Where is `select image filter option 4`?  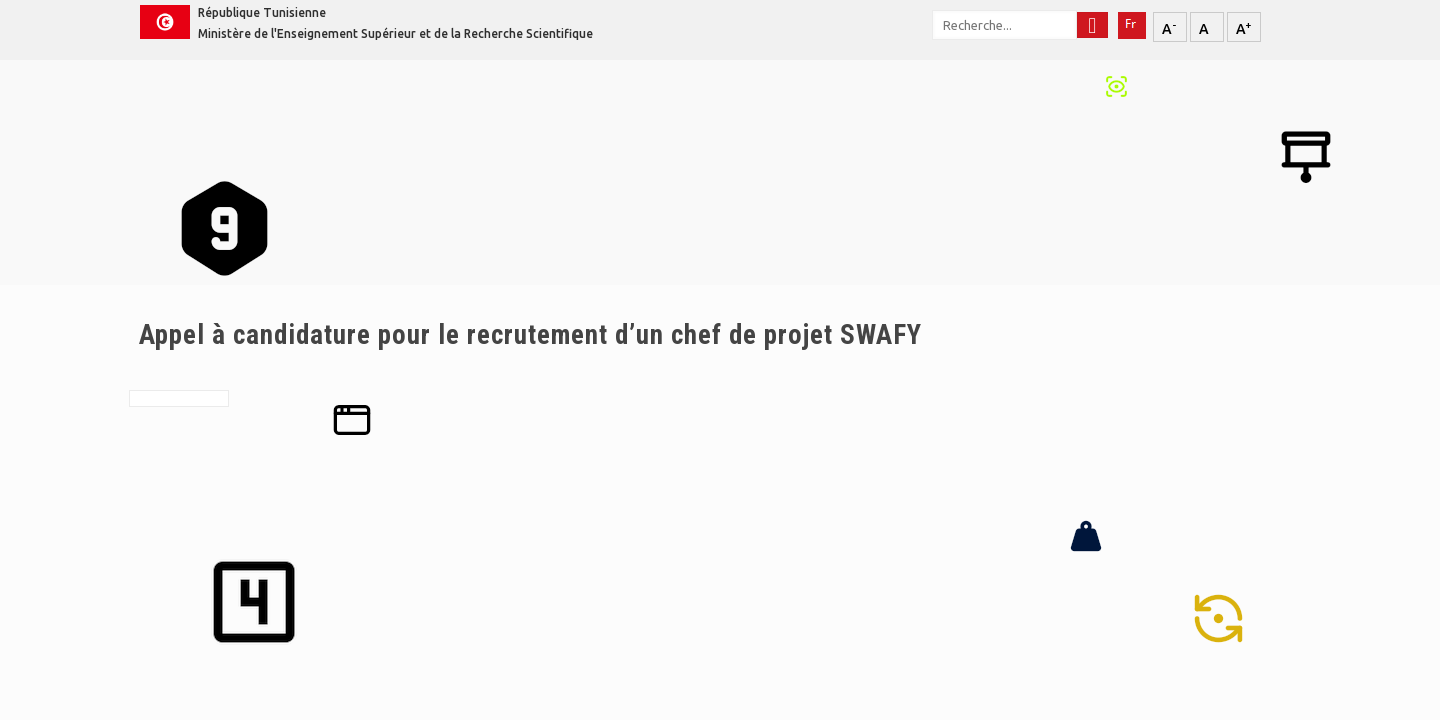
select image filter option 4 is located at coordinates (254, 602).